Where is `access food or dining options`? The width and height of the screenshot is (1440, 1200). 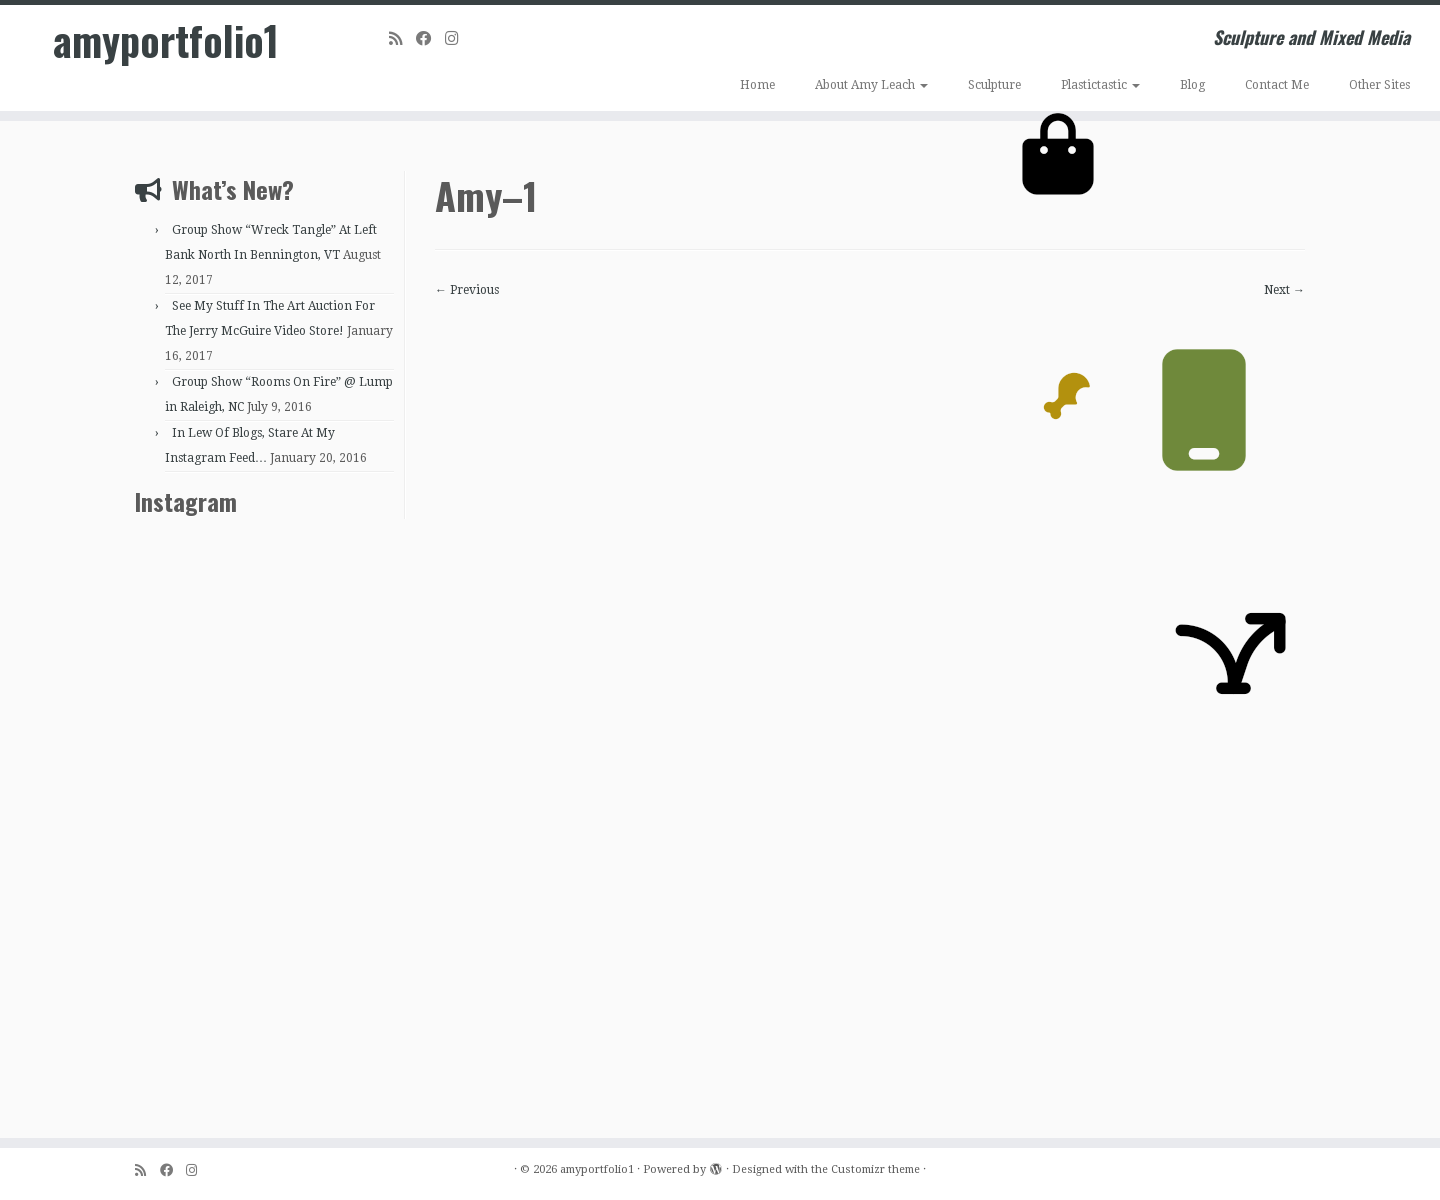
access food or dining options is located at coordinates (1067, 396).